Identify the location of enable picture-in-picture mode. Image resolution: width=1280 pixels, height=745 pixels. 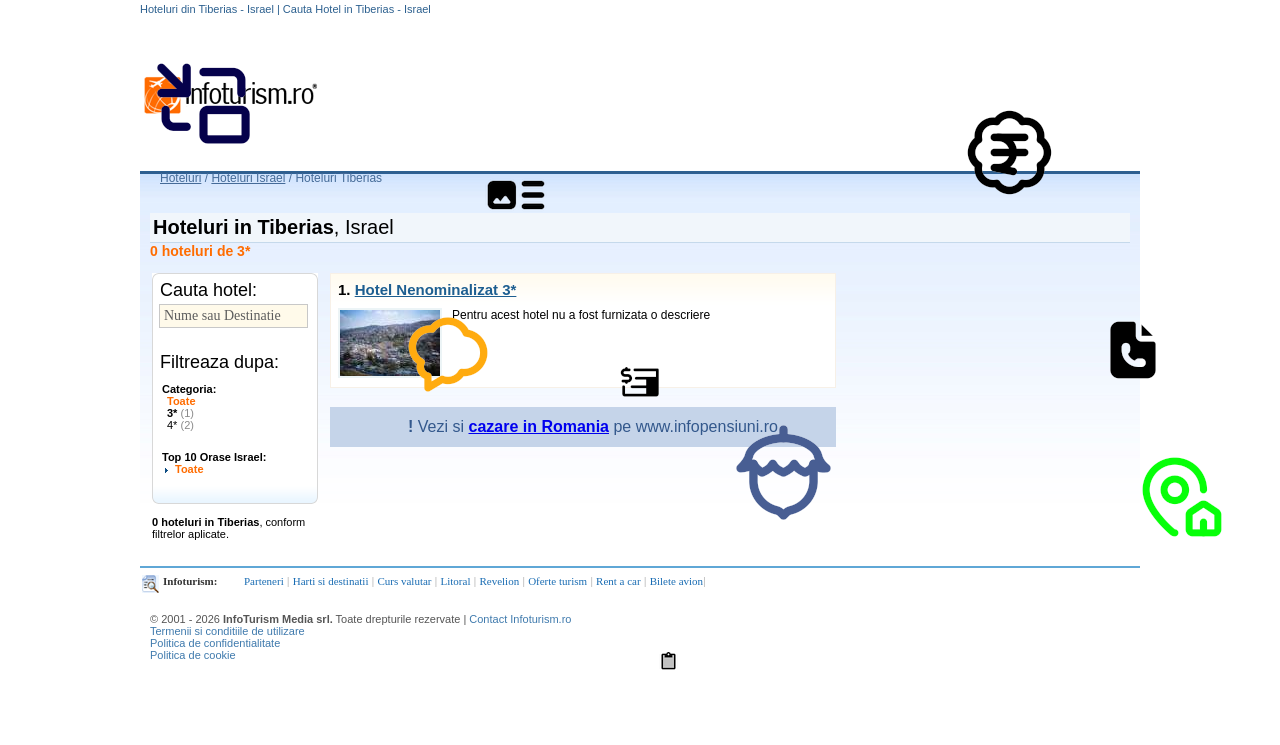
(203, 101).